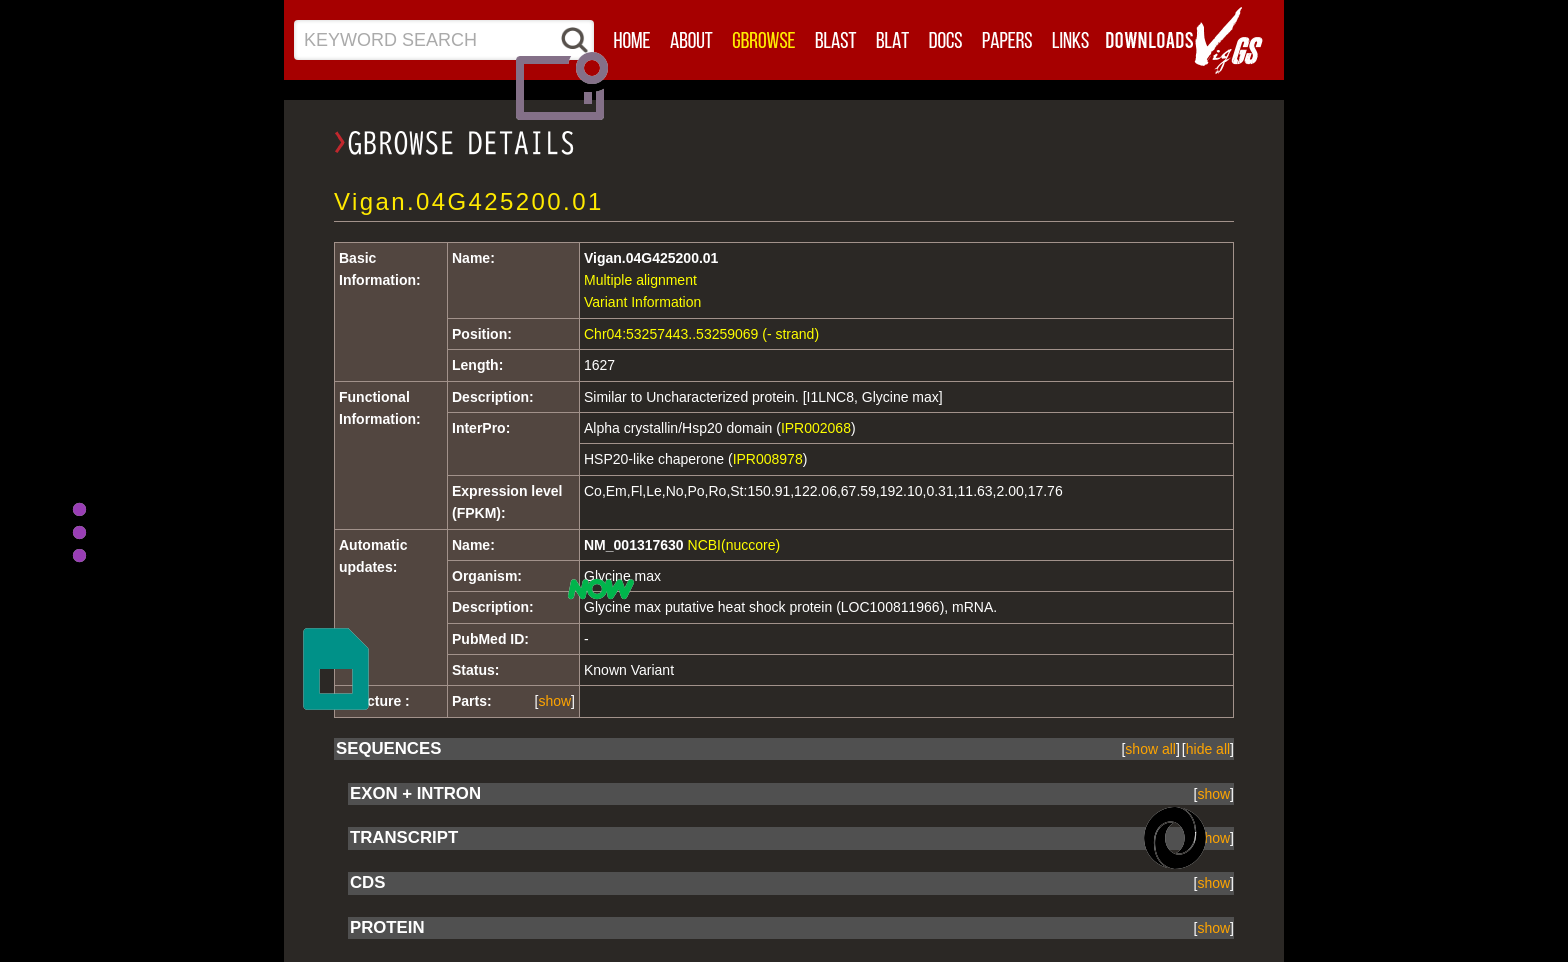 The width and height of the screenshot is (1568, 962). Describe the element at coordinates (1175, 838) in the screenshot. I see `json file format indicator` at that location.